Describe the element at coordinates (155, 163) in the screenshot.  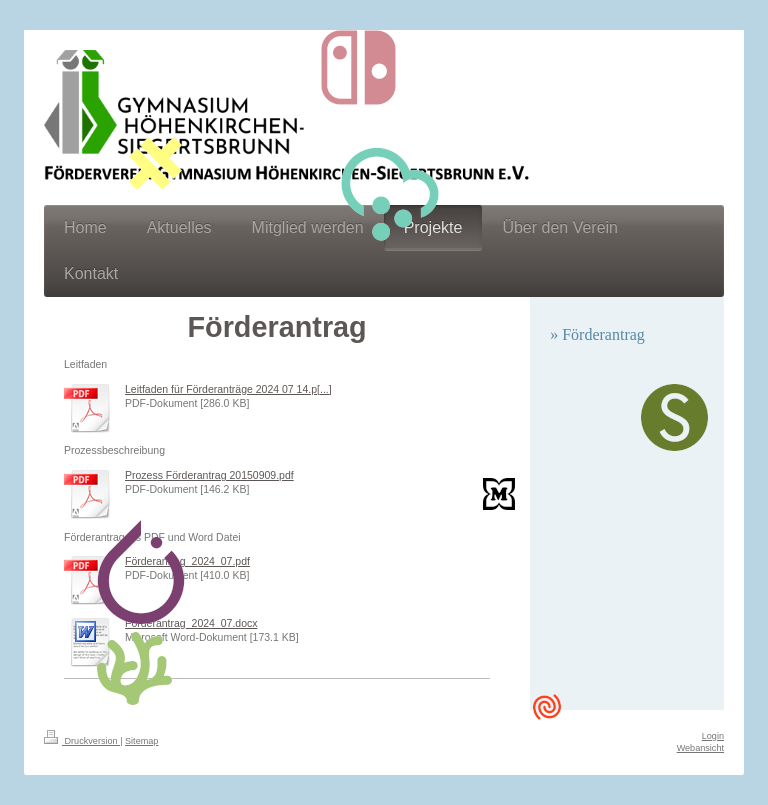
I see `capacitor framework logo` at that location.